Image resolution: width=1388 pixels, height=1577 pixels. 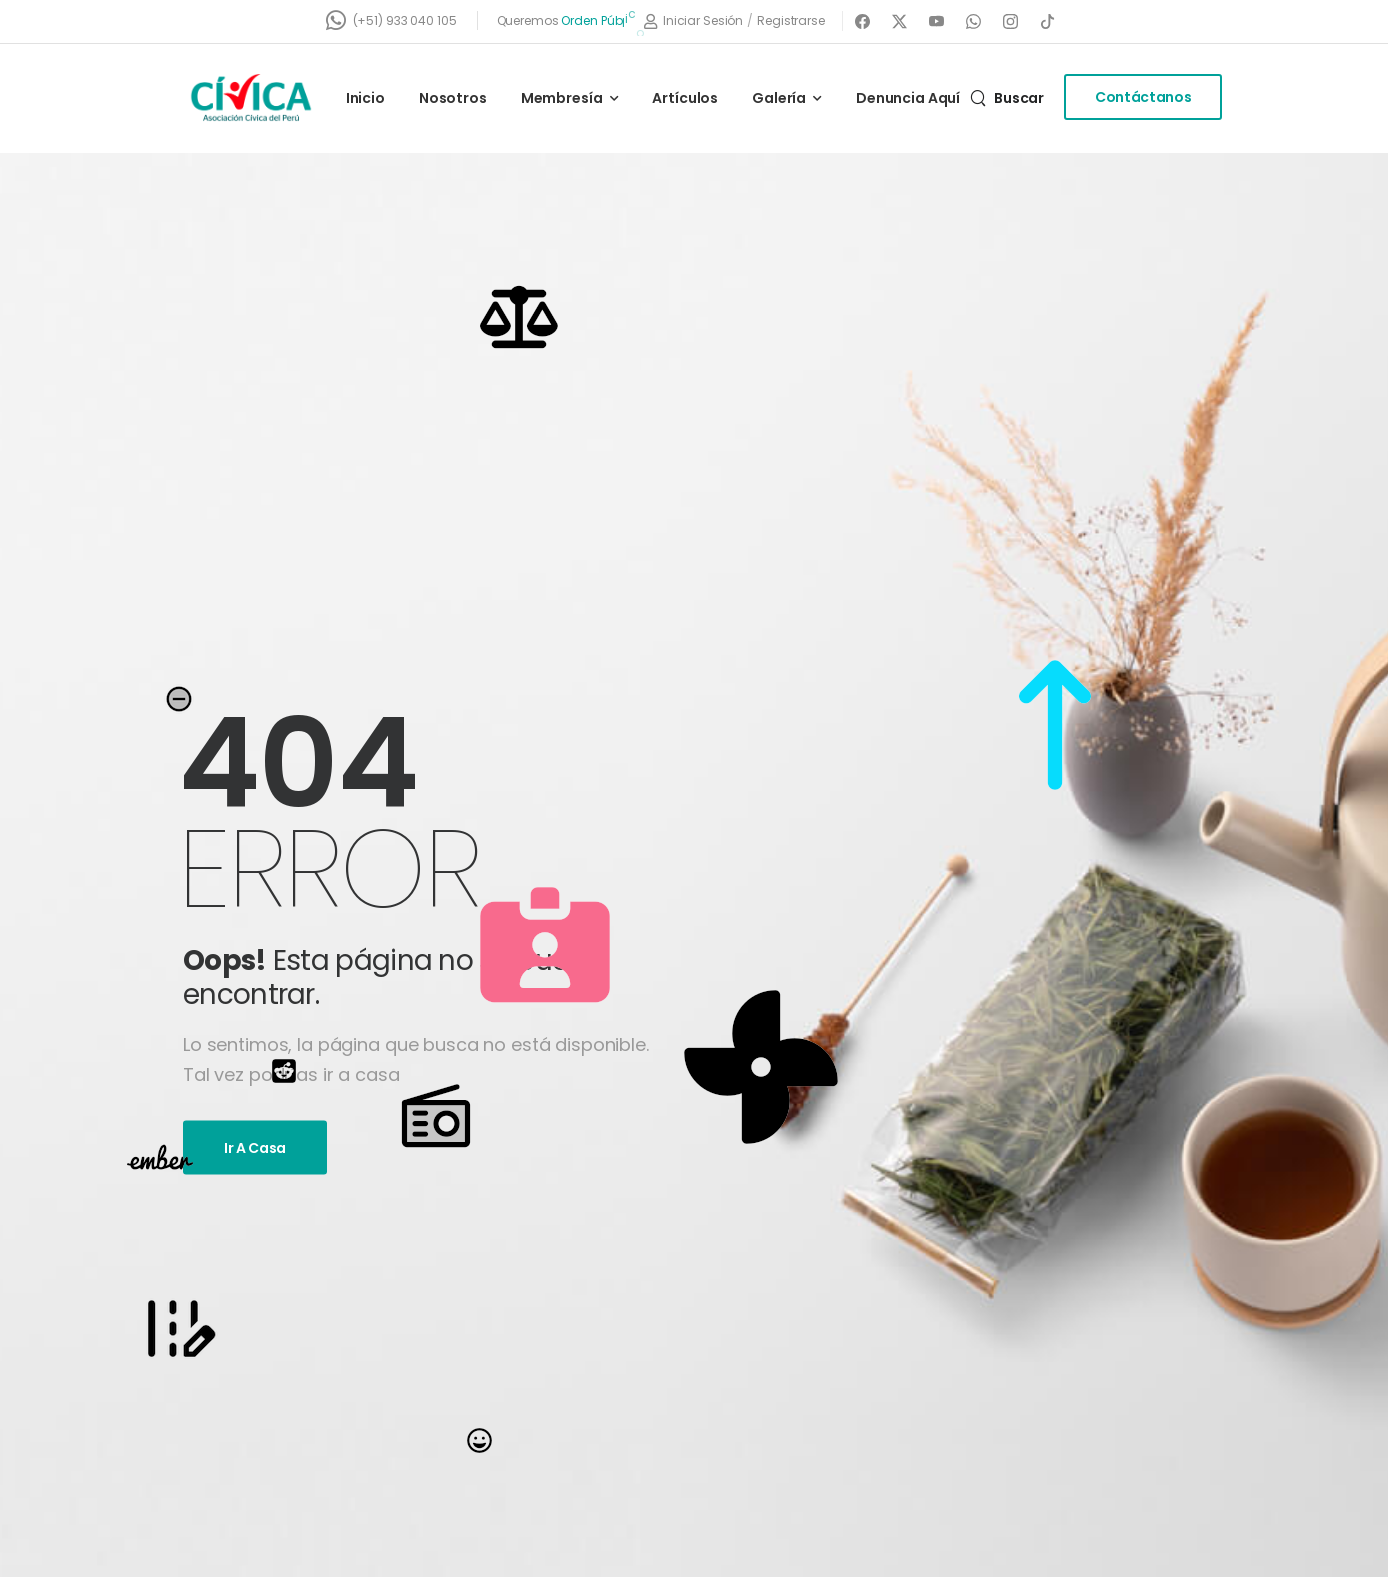 I want to click on ember.js framework logo, so click(x=160, y=1163).